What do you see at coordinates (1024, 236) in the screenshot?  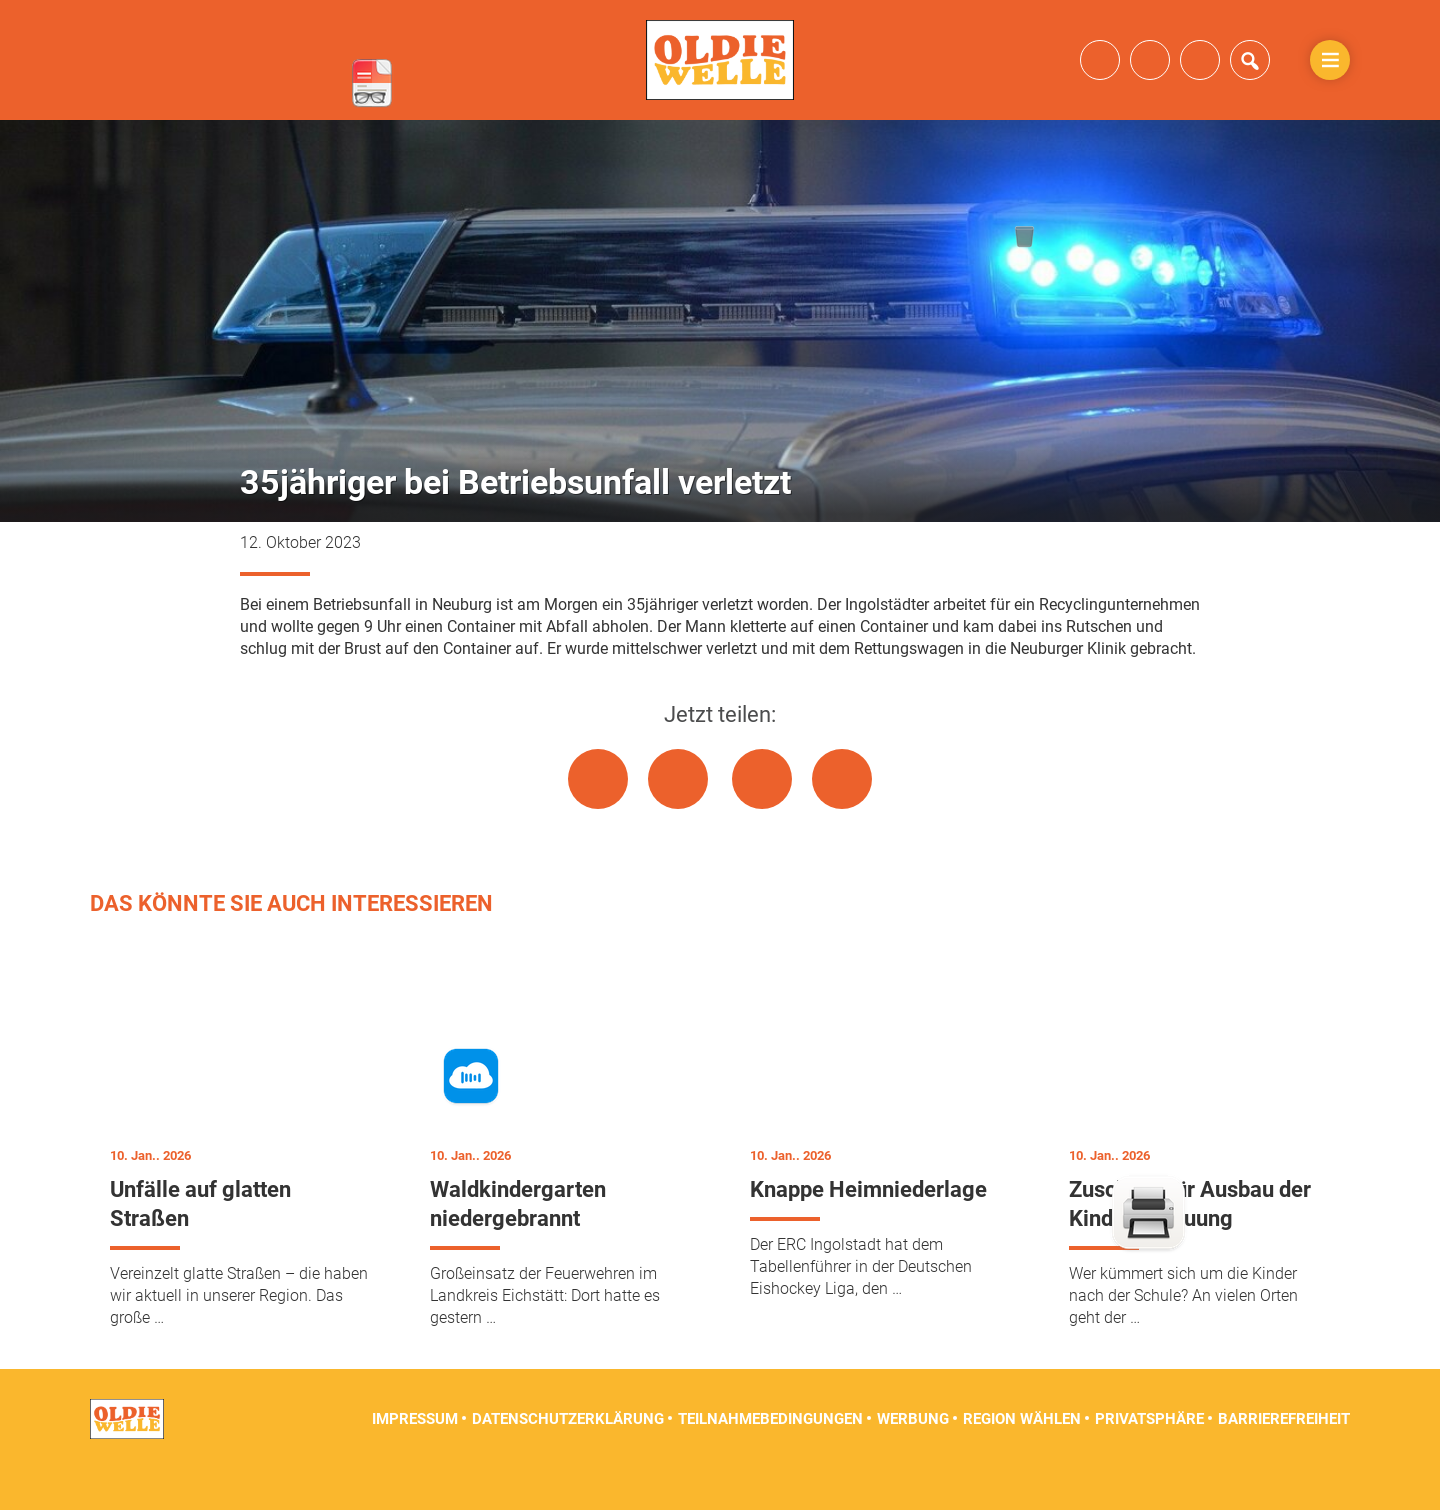 I see `empty trash bin ready to receive deleted items` at bounding box center [1024, 236].